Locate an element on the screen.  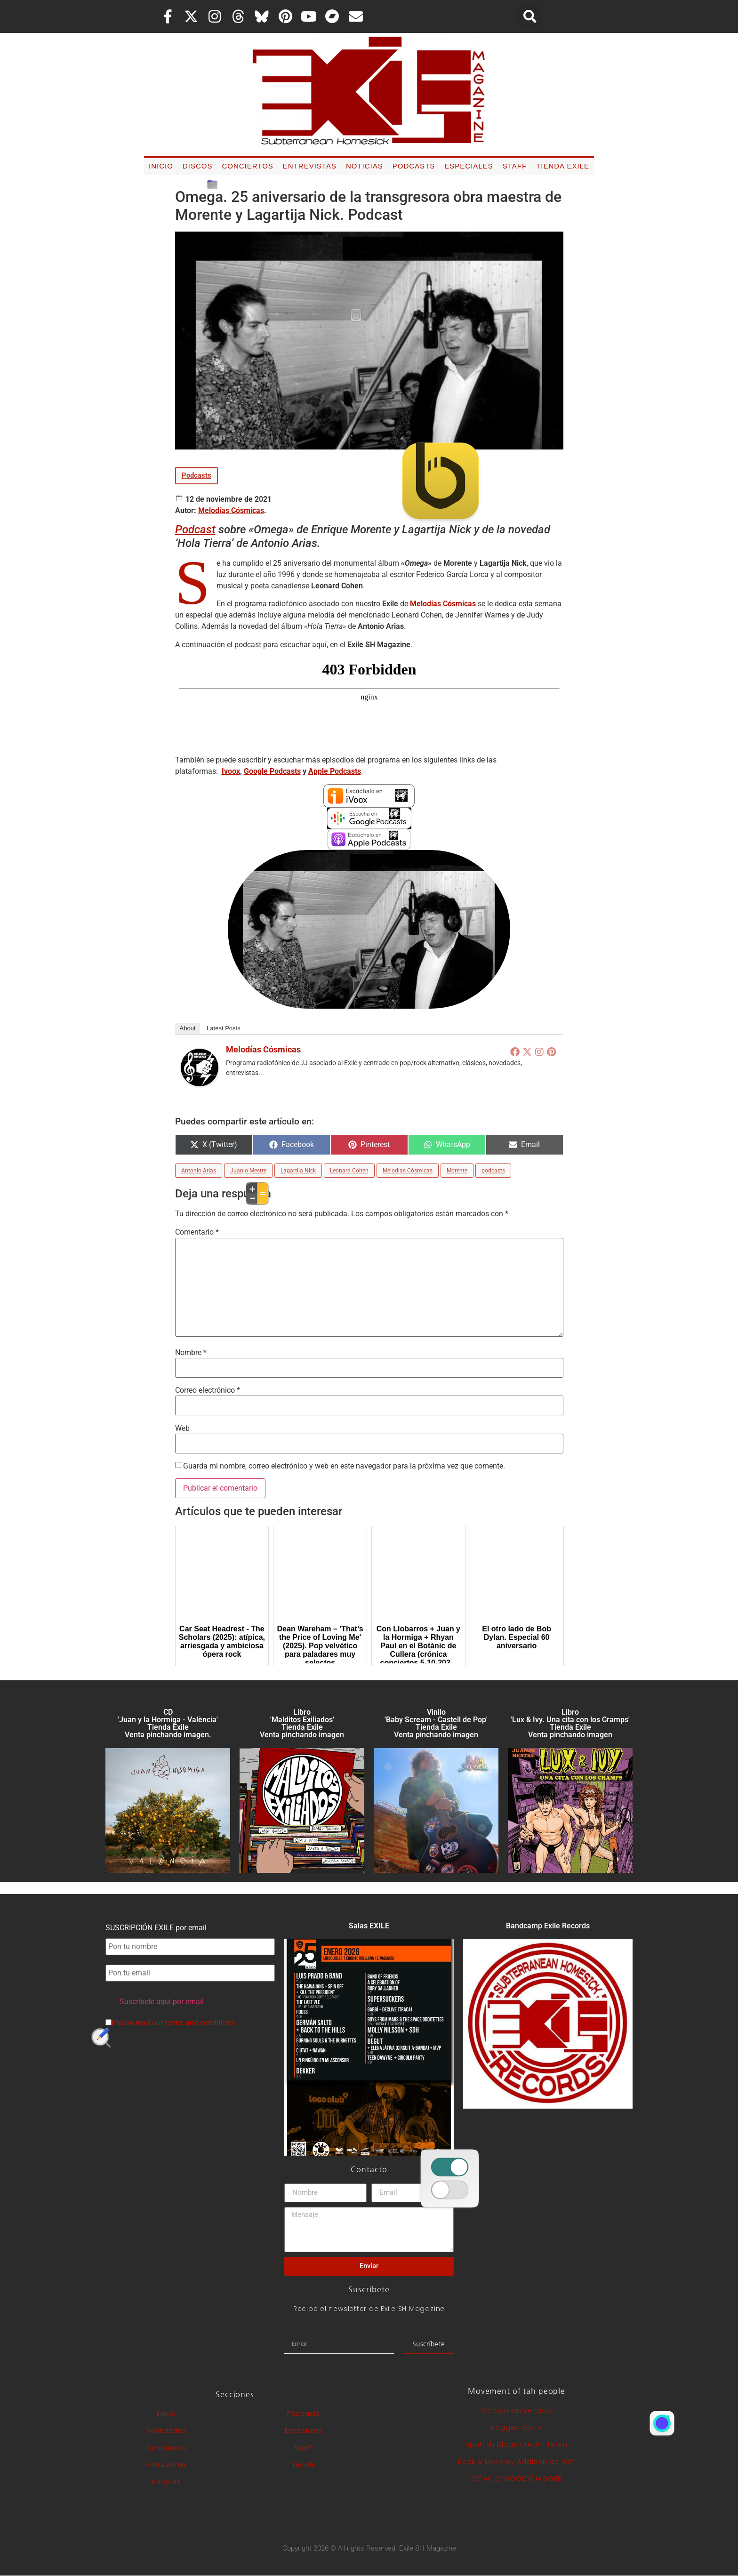
open unity tweak tool settings is located at coordinates (449, 2178).